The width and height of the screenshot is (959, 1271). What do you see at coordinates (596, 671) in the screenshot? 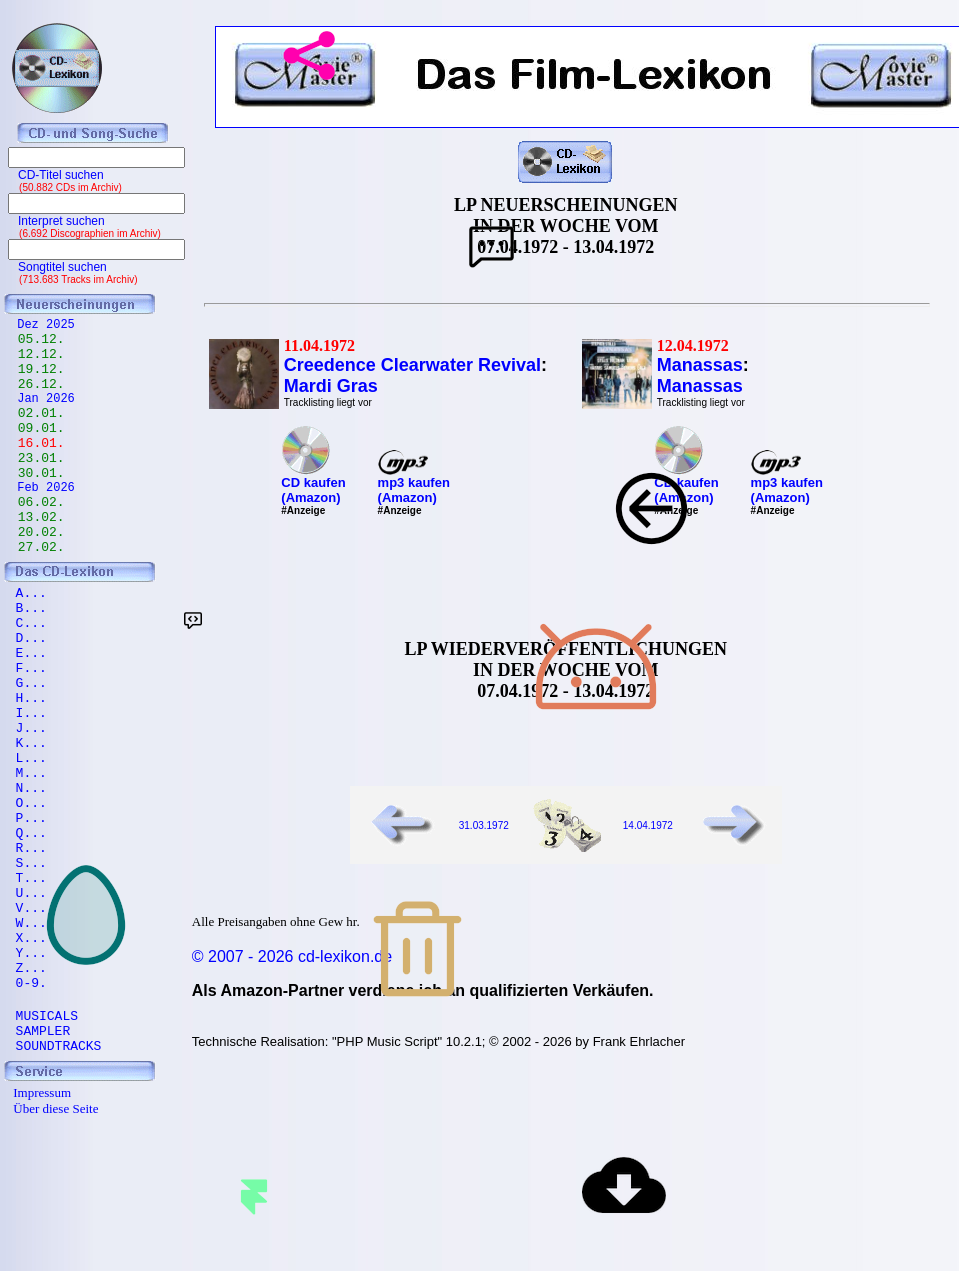
I see `android device or platform indicator` at bounding box center [596, 671].